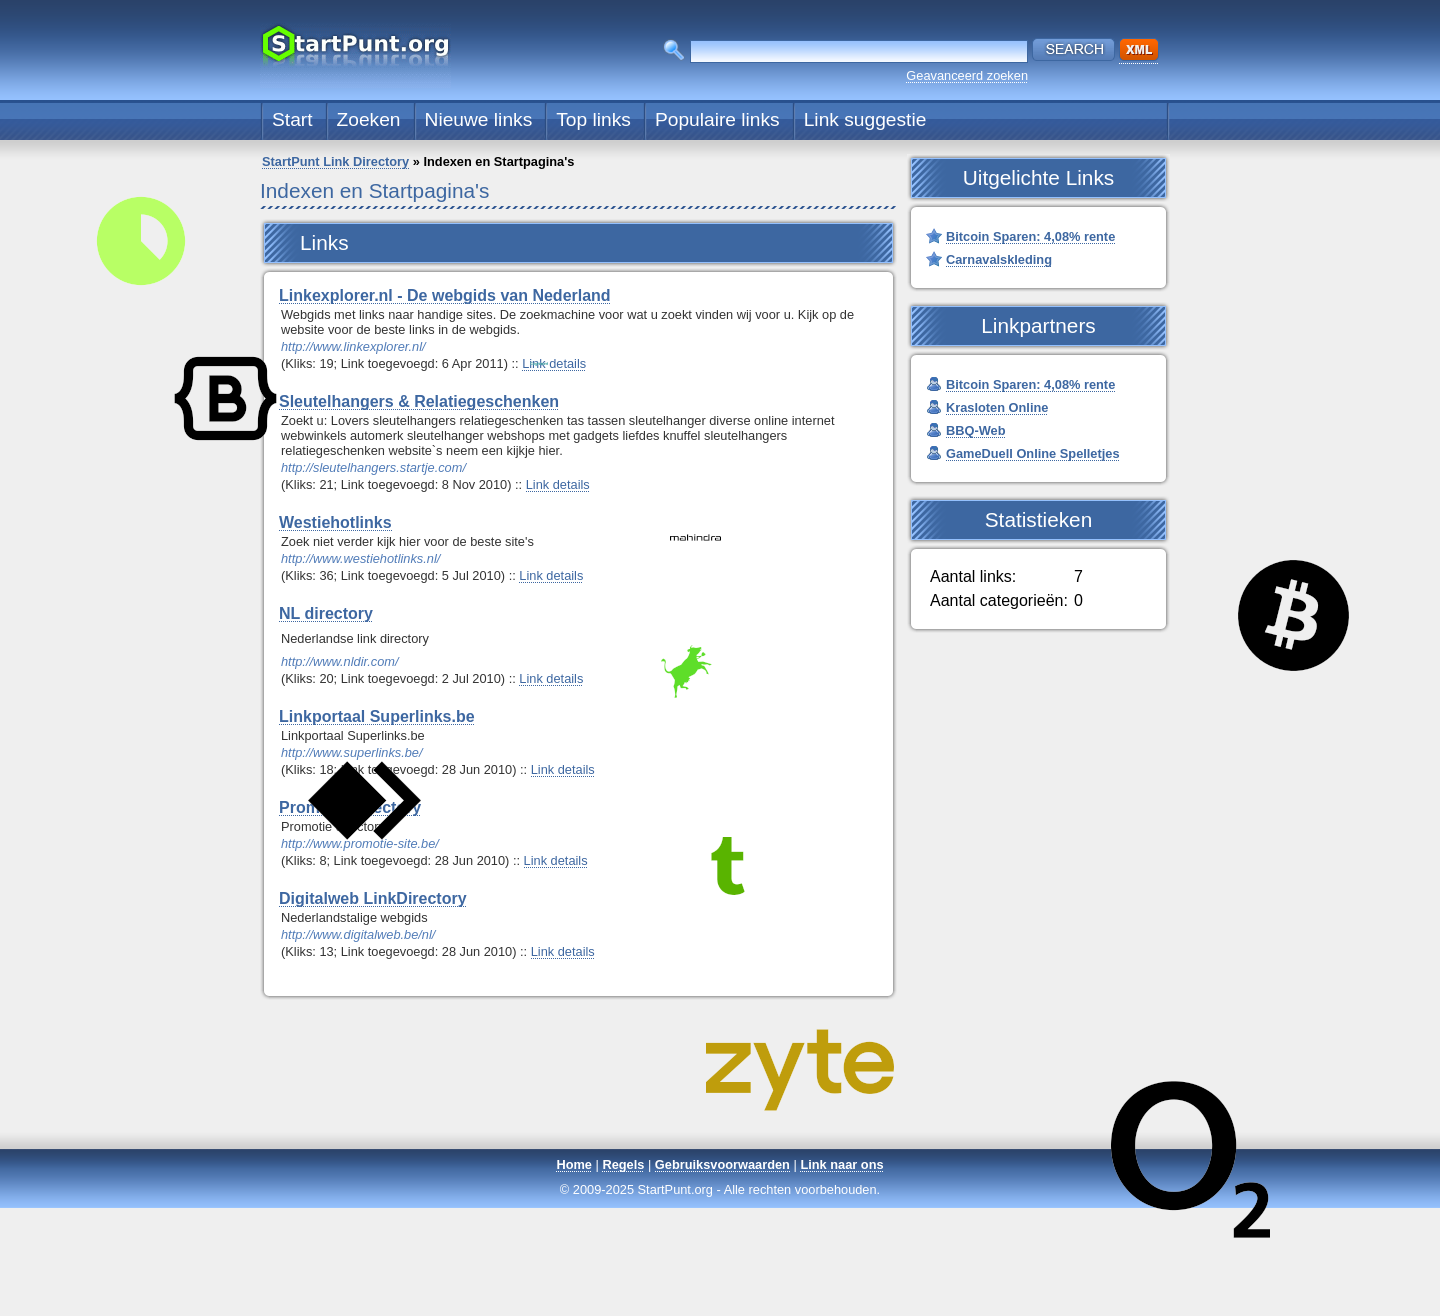 Image resolution: width=1440 pixels, height=1316 pixels. What do you see at coordinates (225, 398) in the screenshot?
I see `bootstrap framework logo` at bounding box center [225, 398].